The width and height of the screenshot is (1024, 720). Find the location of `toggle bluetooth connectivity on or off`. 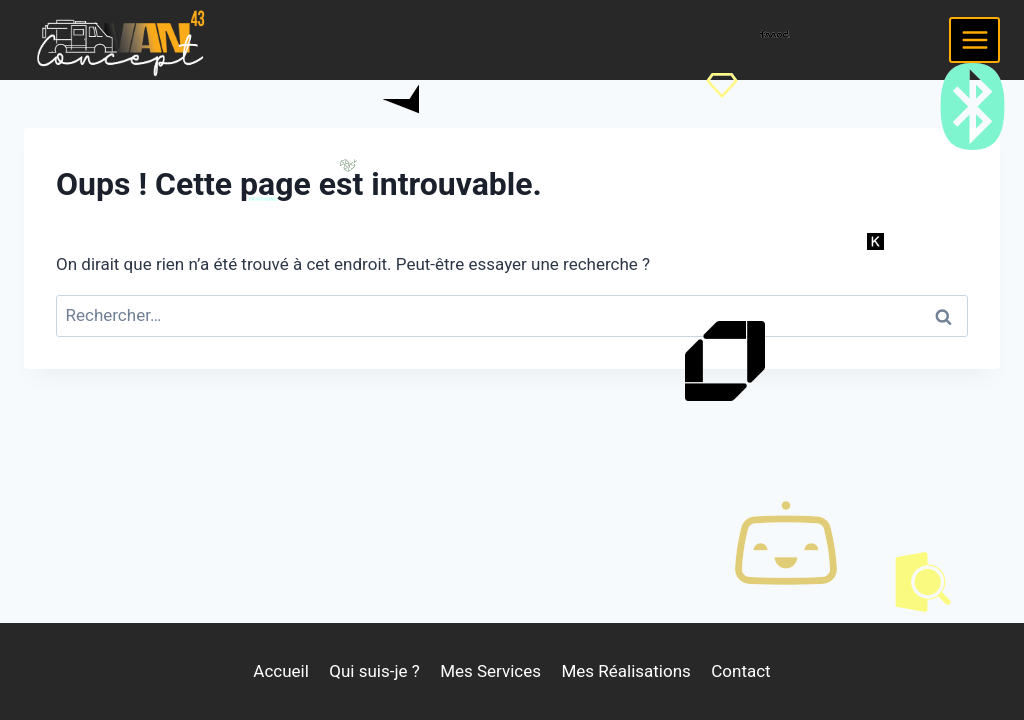

toggle bluetooth connectivity on or off is located at coordinates (972, 106).